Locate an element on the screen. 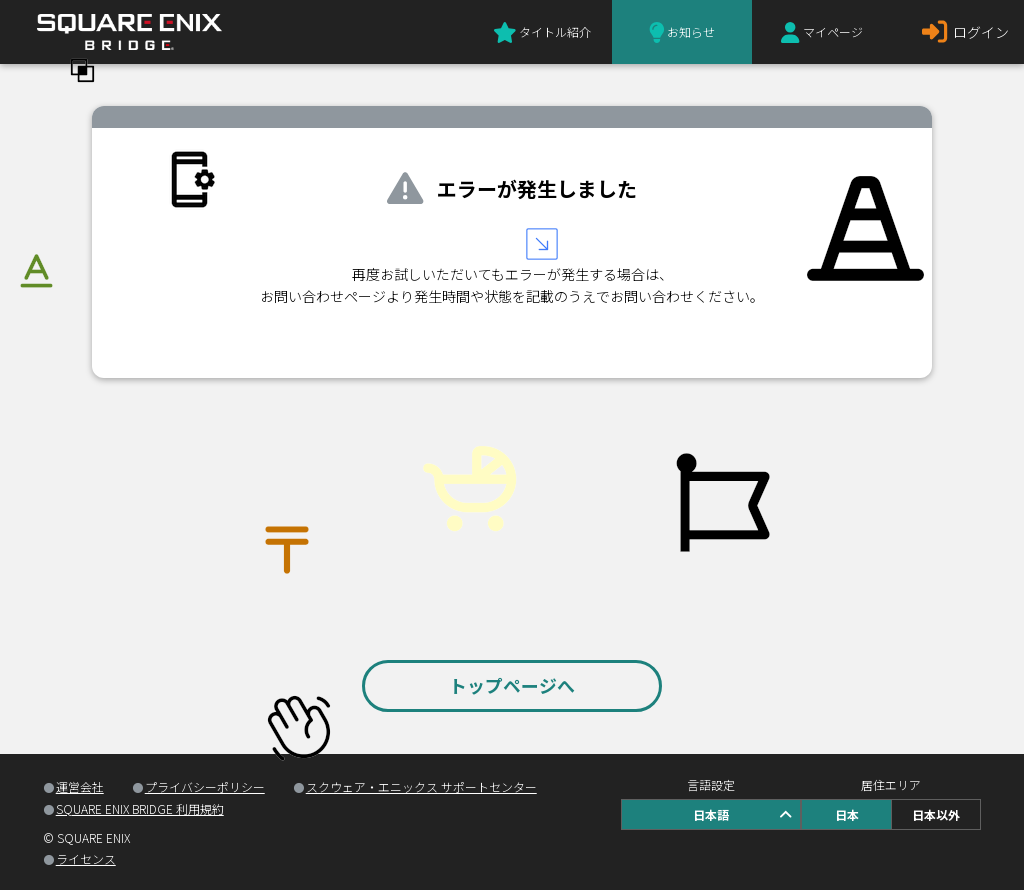  access app settings is located at coordinates (189, 179).